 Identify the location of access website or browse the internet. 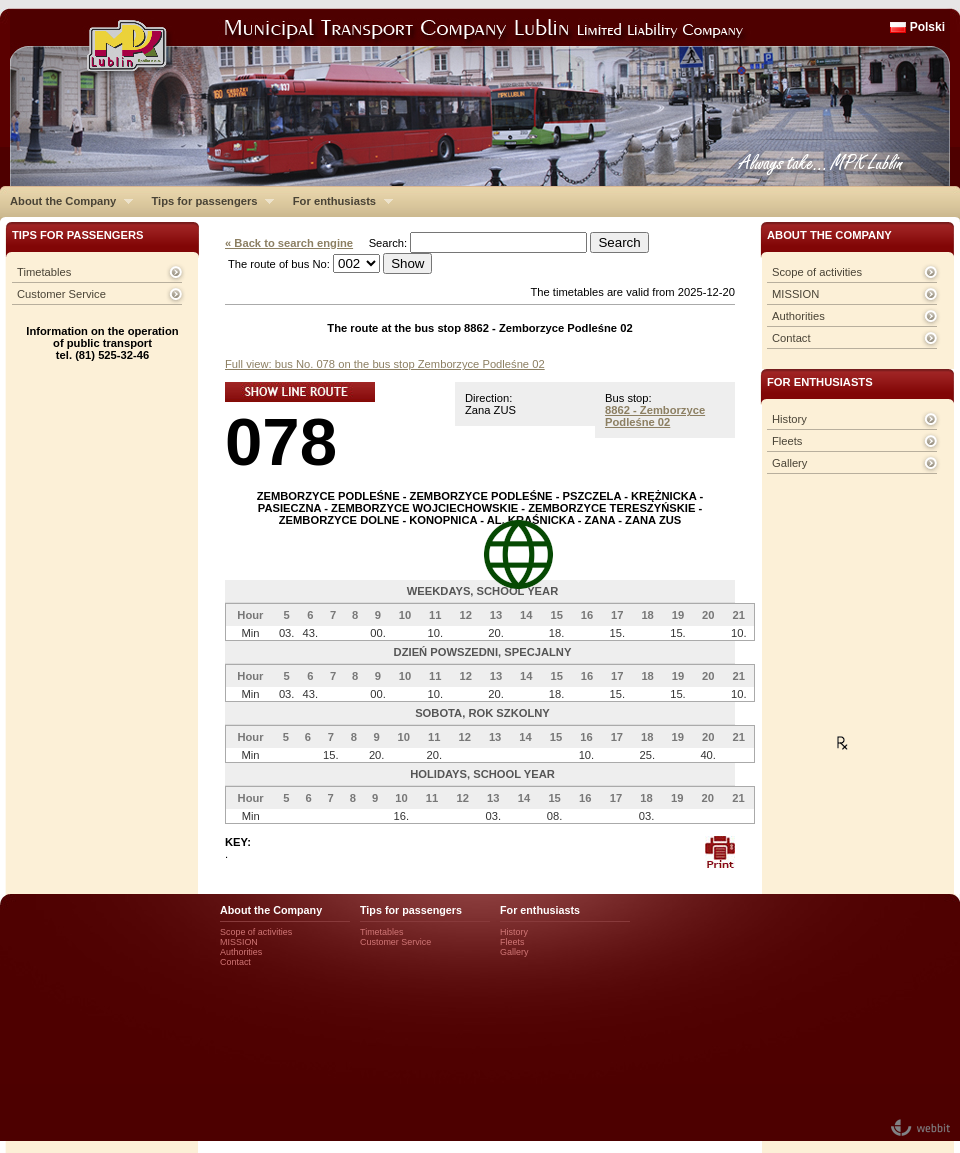
(518, 554).